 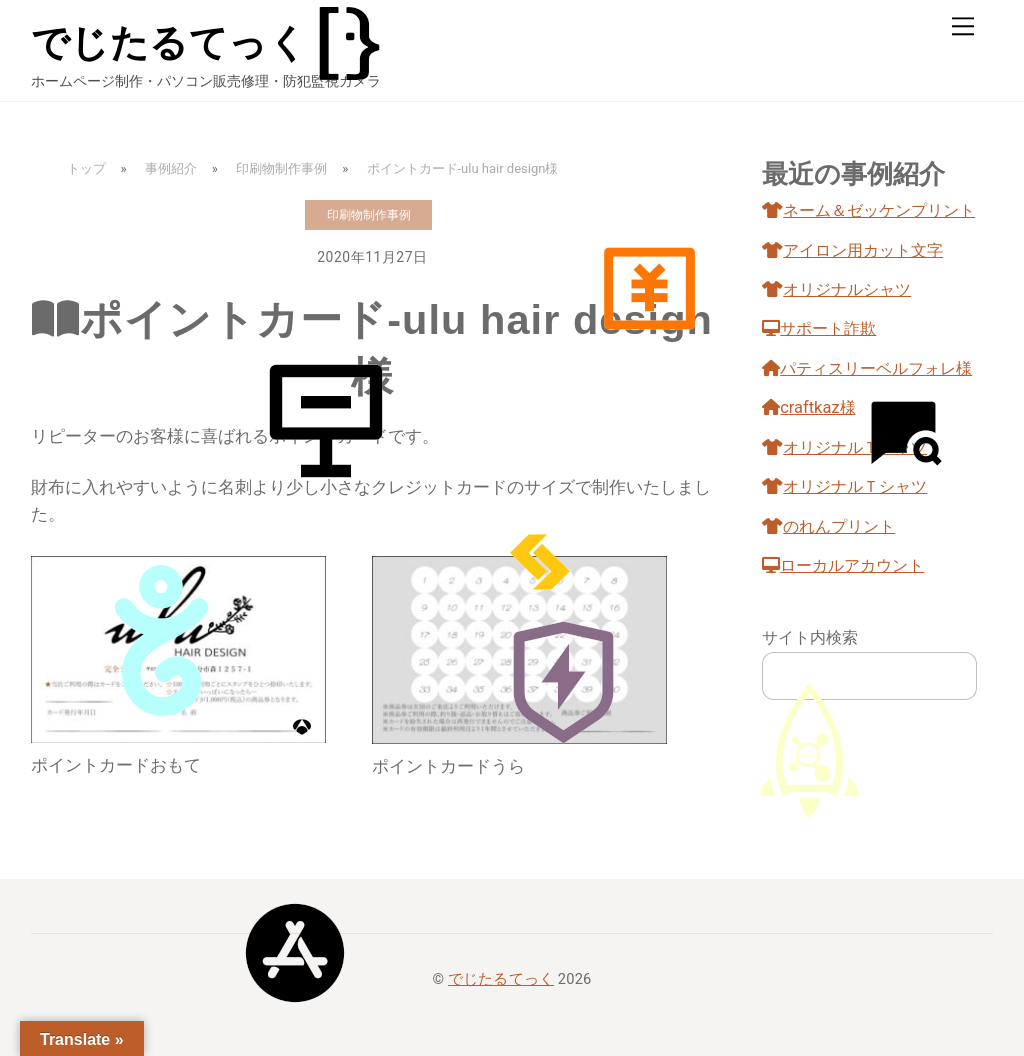 What do you see at coordinates (809, 750) in the screenshot?
I see `Apache RocketMQ logo` at bounding box center [809, 750].